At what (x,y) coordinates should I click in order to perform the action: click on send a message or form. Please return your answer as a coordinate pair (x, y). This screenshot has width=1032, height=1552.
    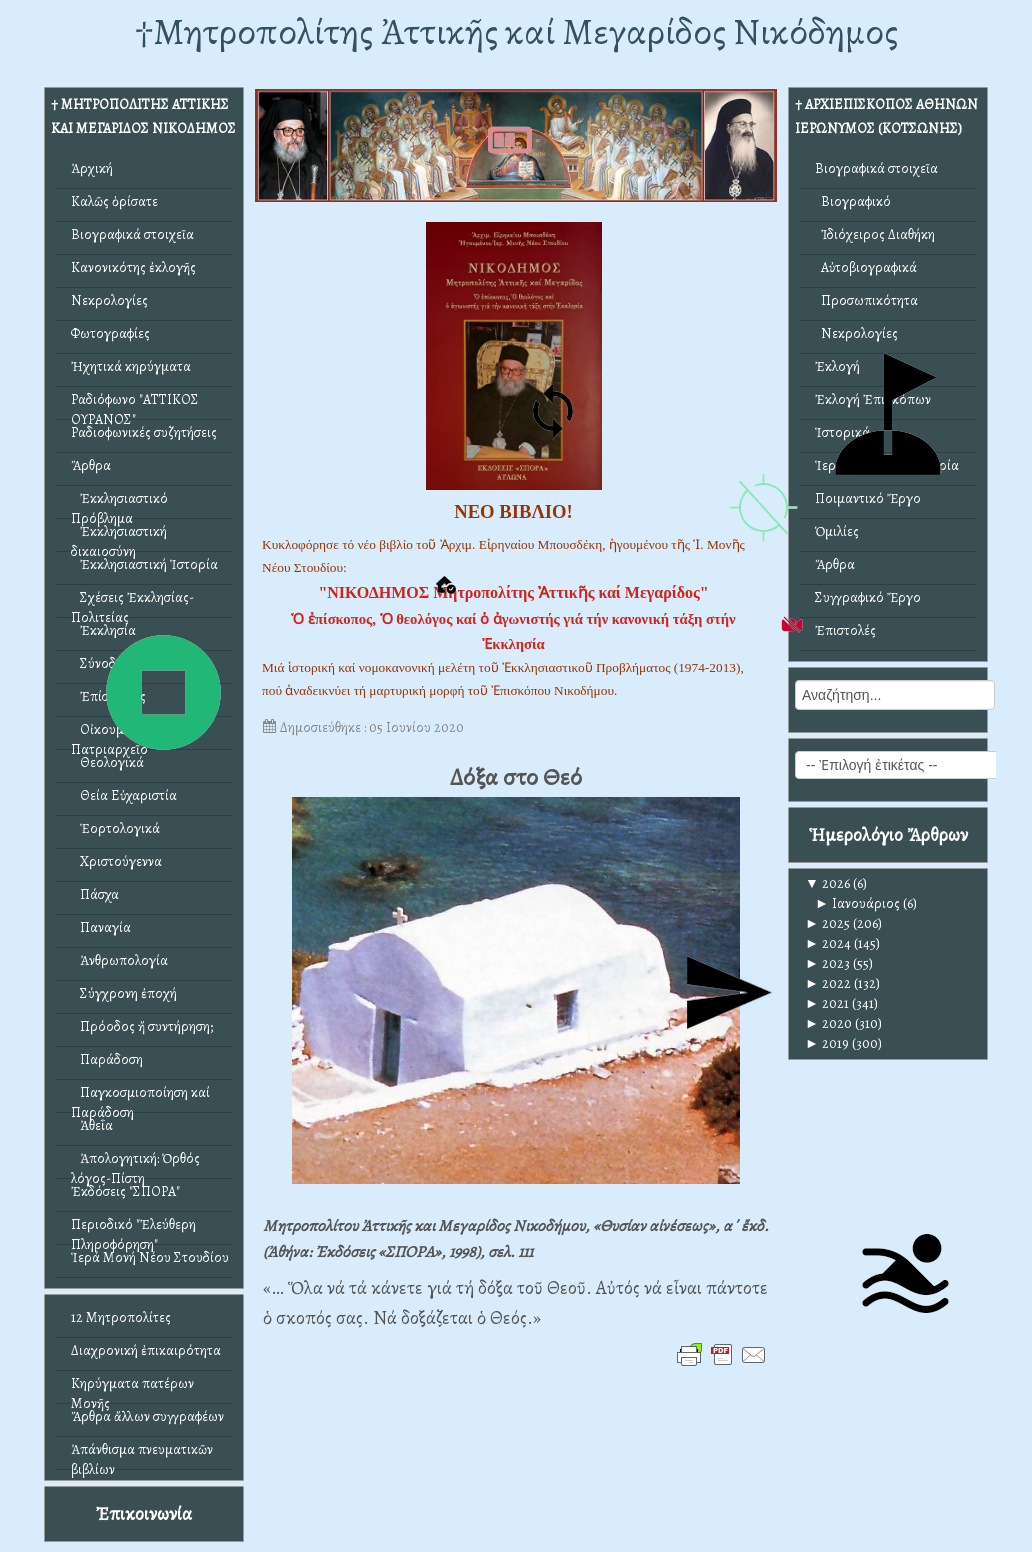
    Looking at the image, I should click on (727, 992).